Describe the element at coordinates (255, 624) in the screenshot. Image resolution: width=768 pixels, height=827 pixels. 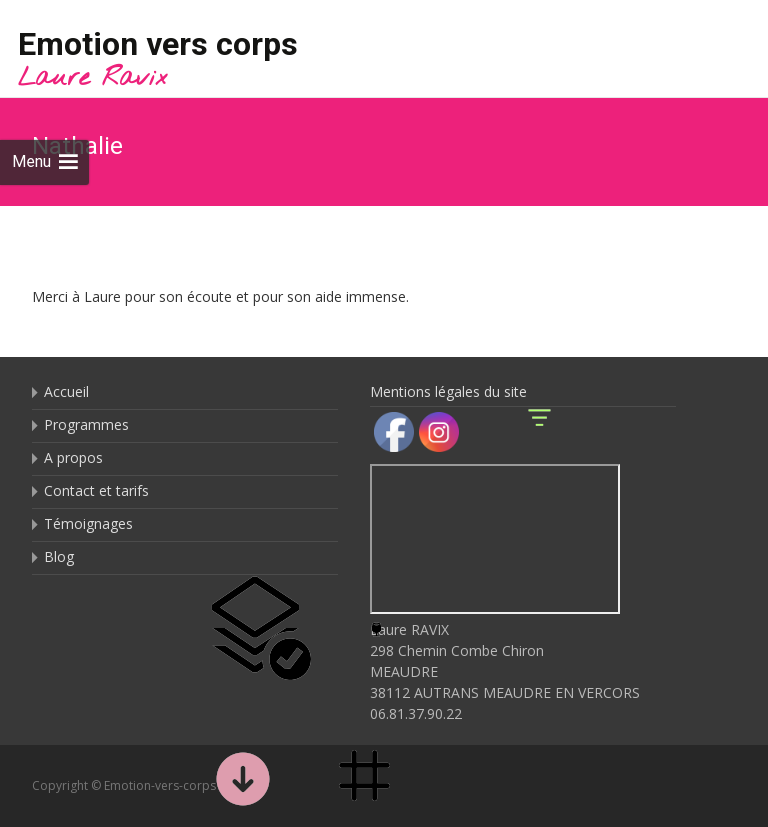
I see `view active layers in the editor` at that location.